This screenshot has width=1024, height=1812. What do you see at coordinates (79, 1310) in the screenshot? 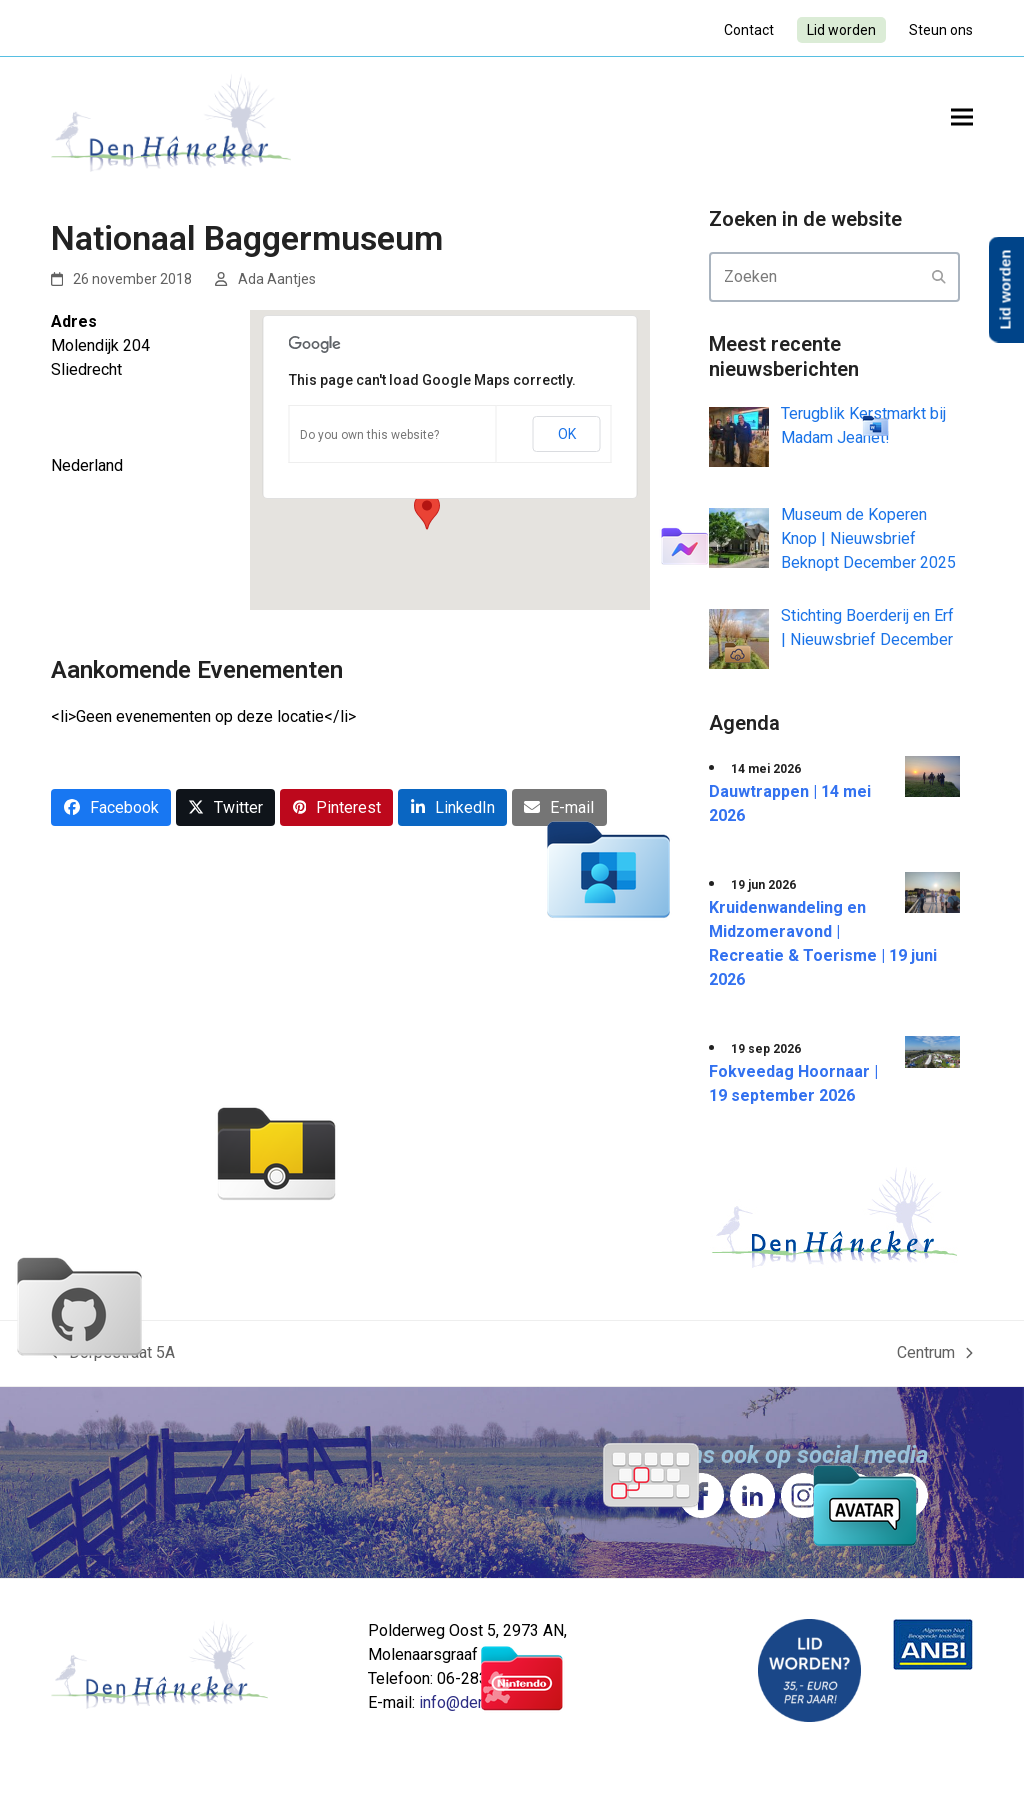
I see `open github repository folder` at bounding box center [79, 1310].